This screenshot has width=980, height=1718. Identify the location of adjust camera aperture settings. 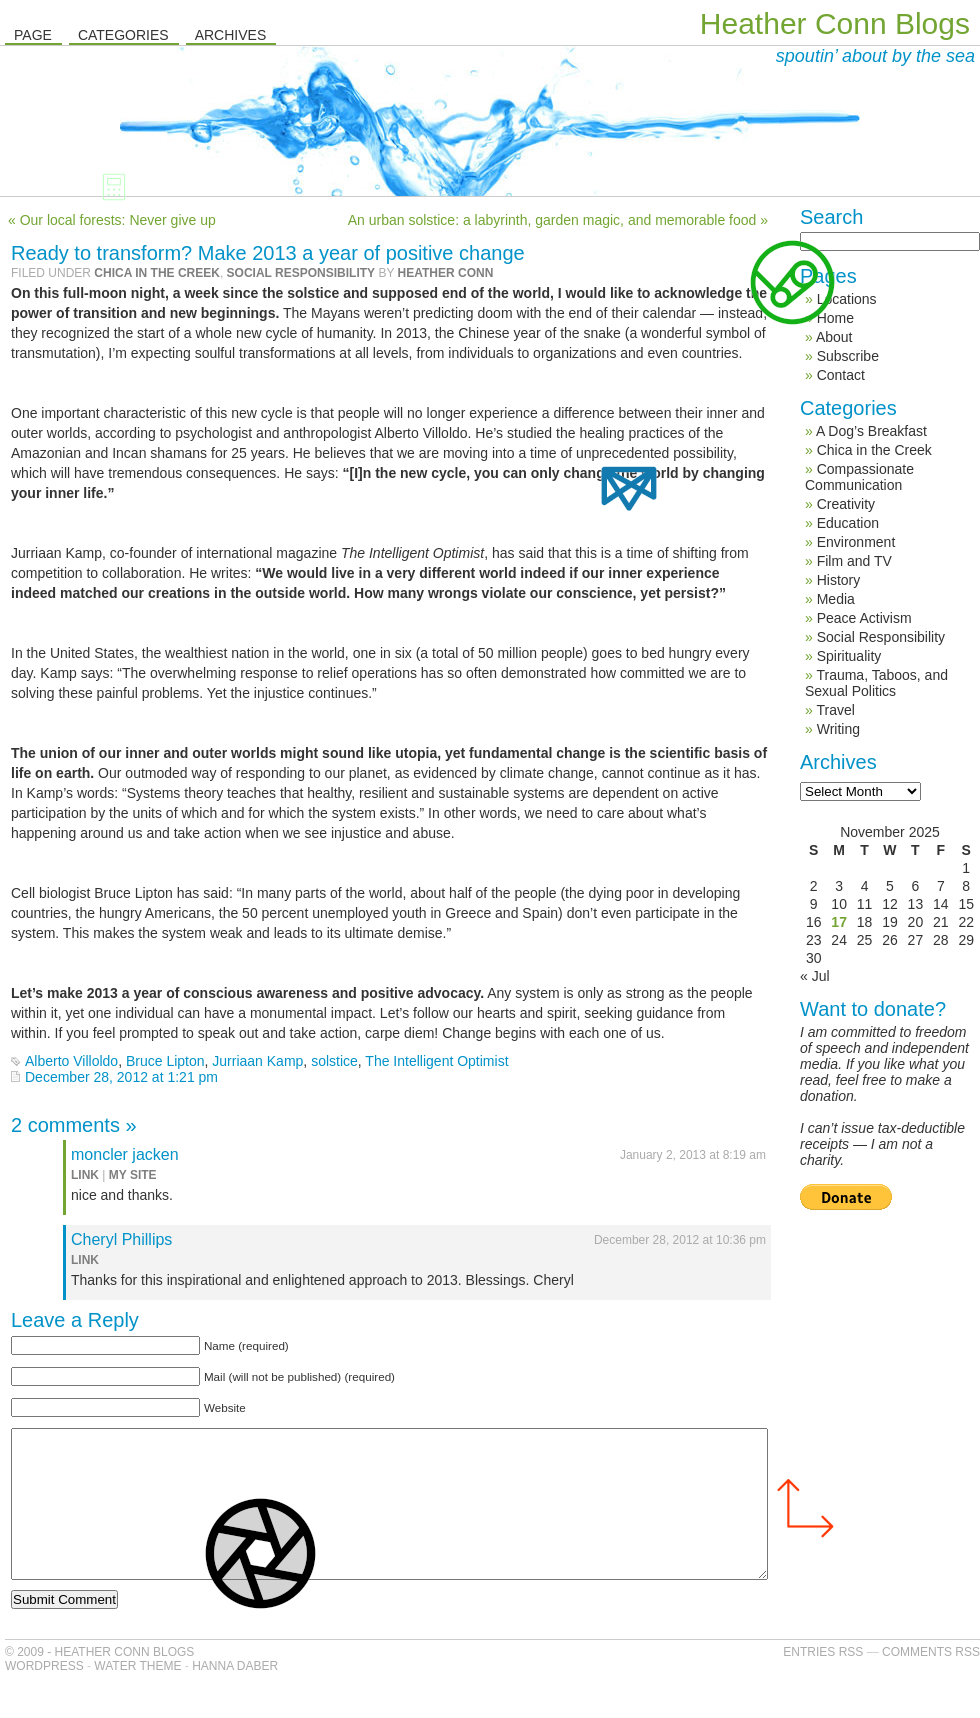
(260, 1553).